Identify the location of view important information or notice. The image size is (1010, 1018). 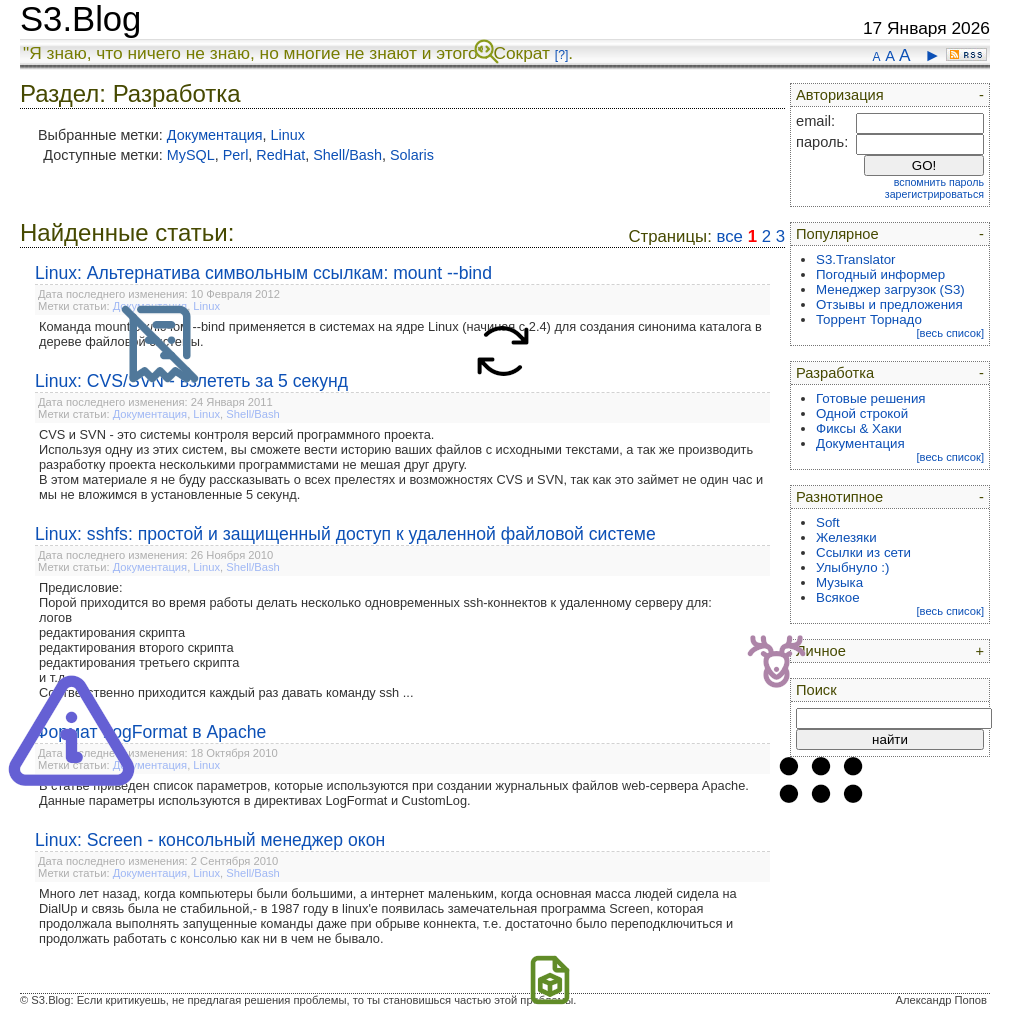
(71, 734).